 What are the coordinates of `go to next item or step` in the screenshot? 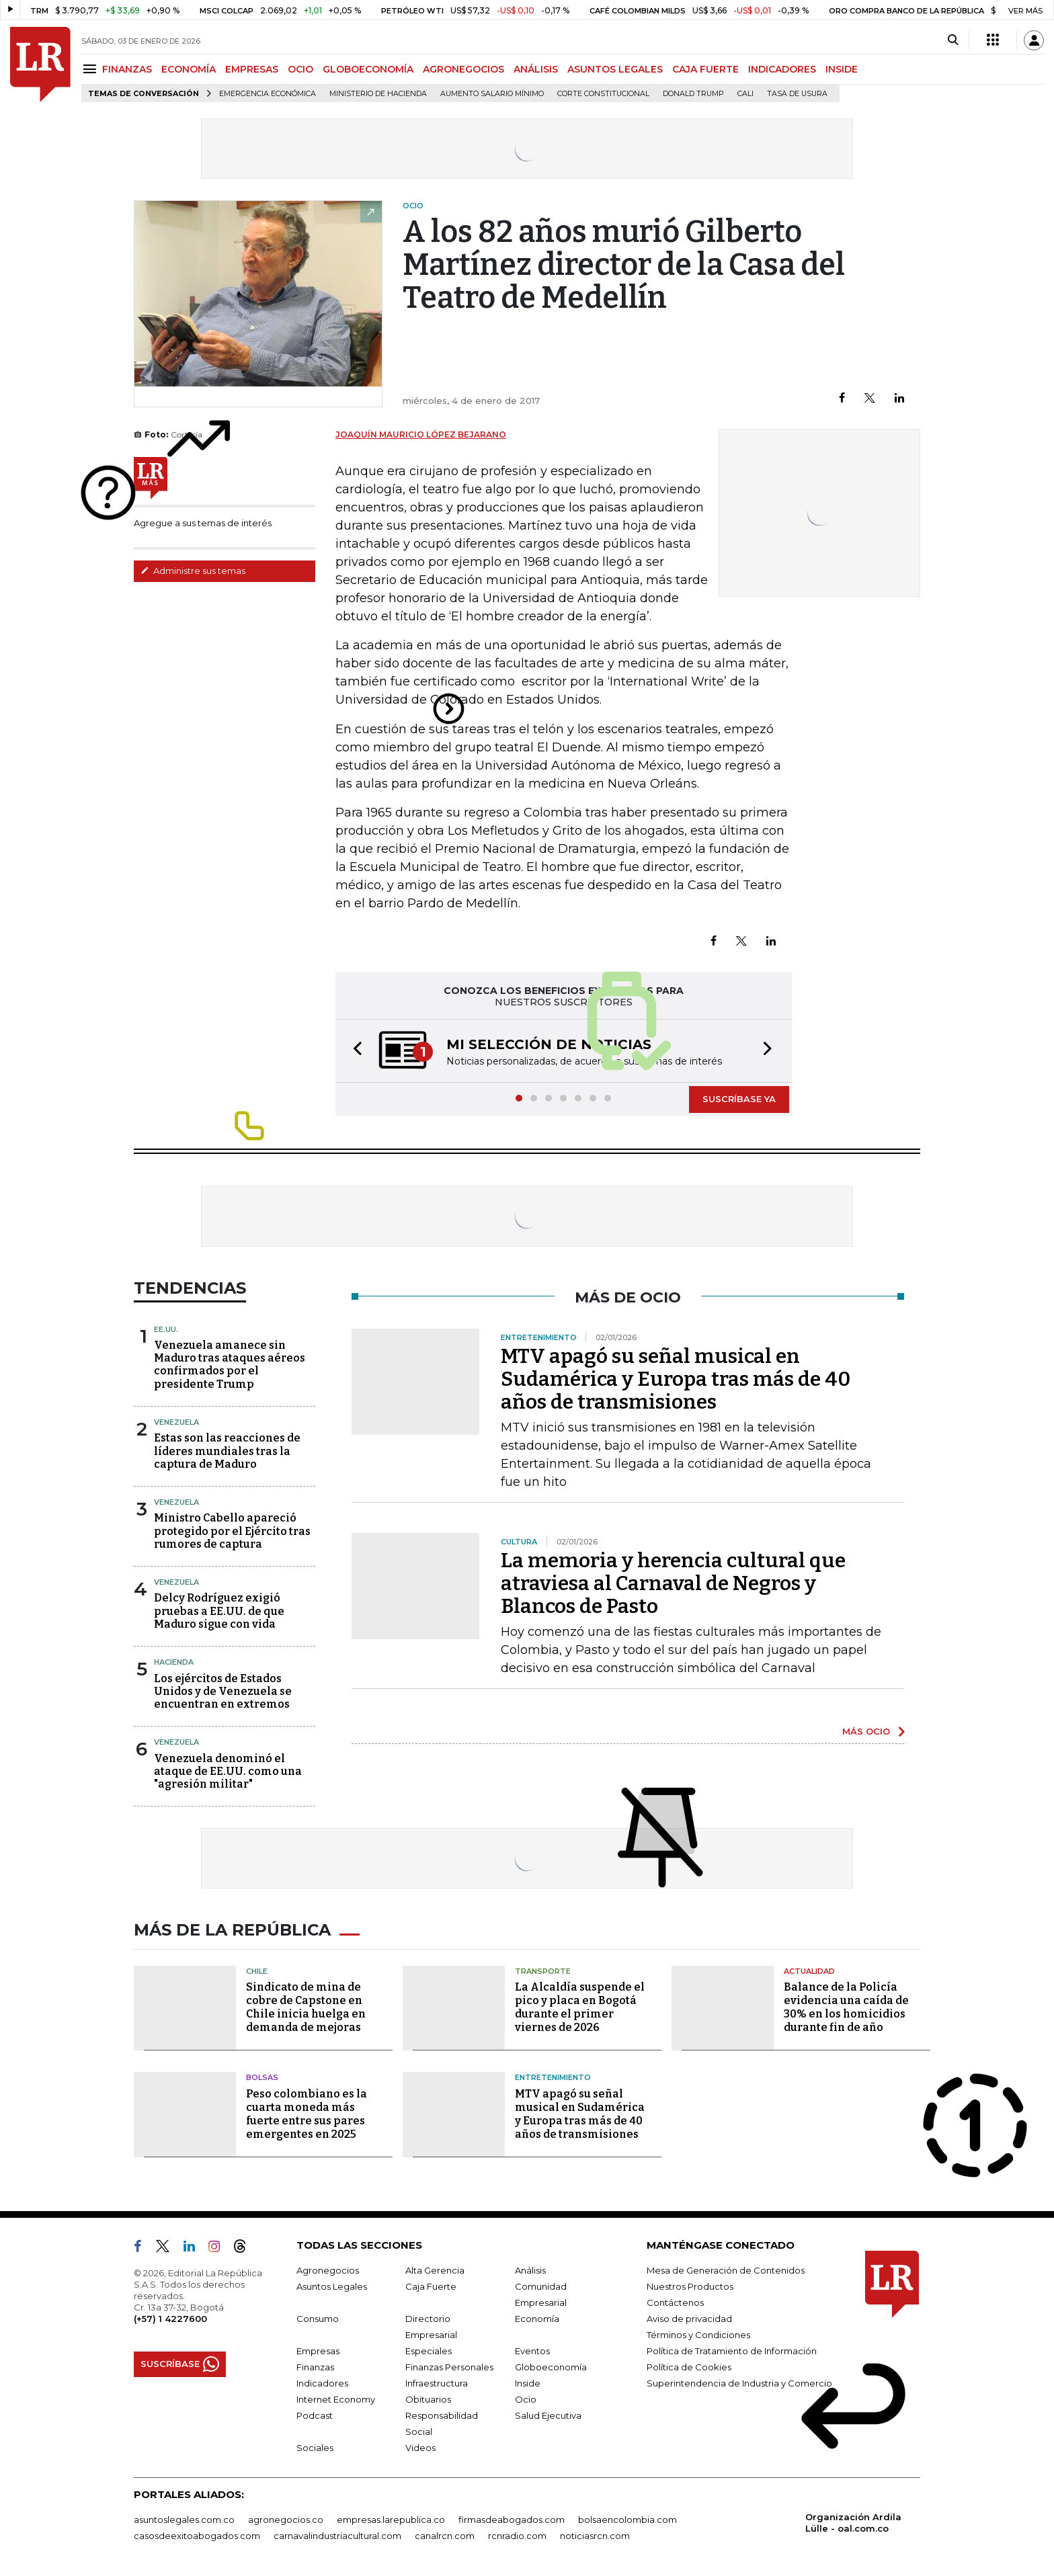 It's located at (448, 708).